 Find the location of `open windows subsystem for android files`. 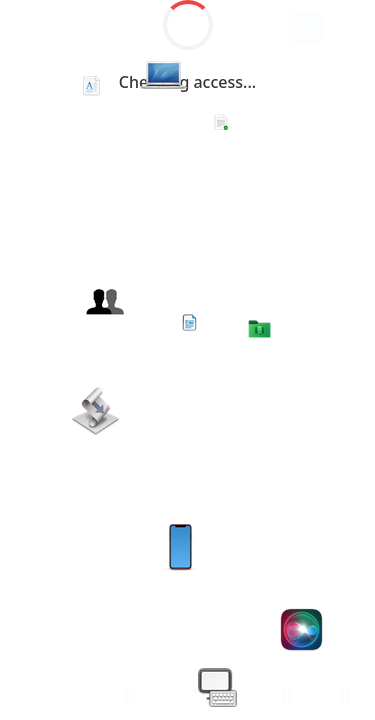

open windows subsystem for android files is located at coordinates (259, 329).